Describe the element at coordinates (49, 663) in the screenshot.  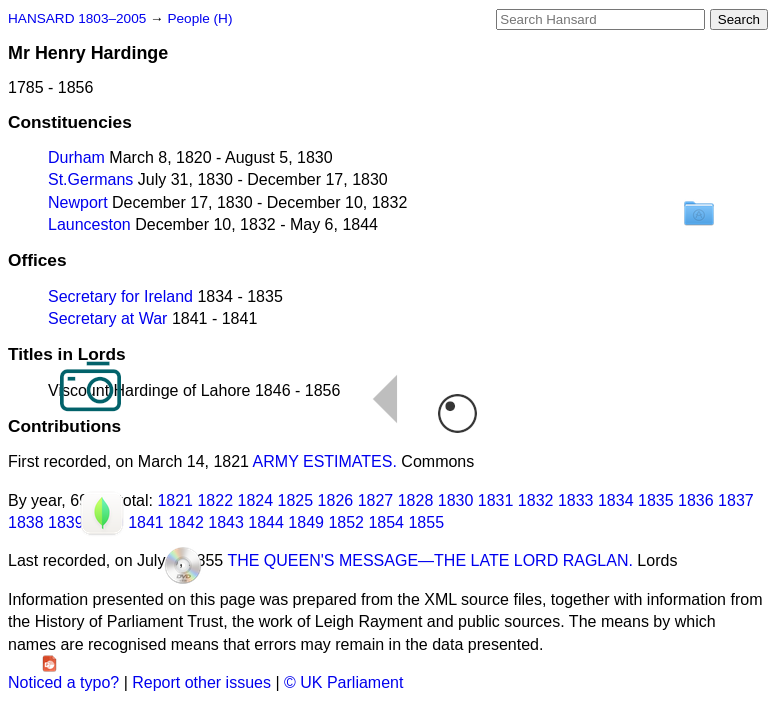
I see `open a PowerPoint presentation file` at that location.